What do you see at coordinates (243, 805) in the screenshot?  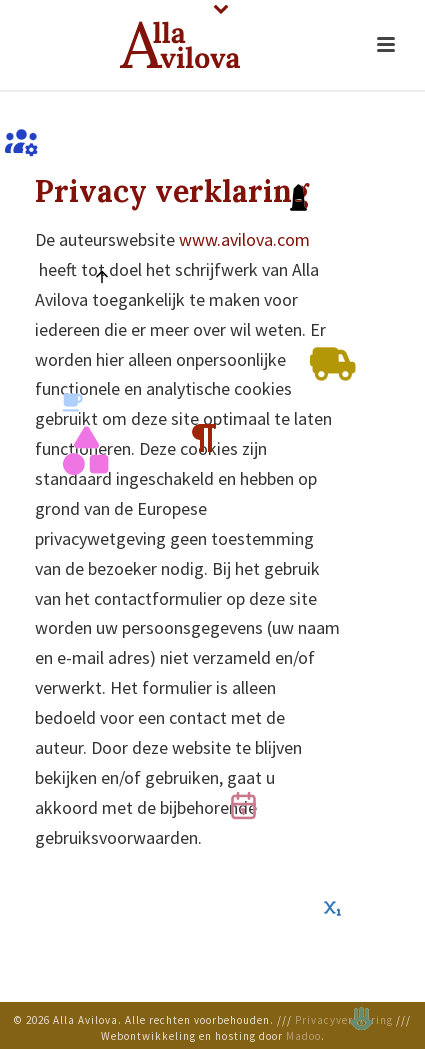 I see `view or open the calendar` at bounding box center [243, 805].